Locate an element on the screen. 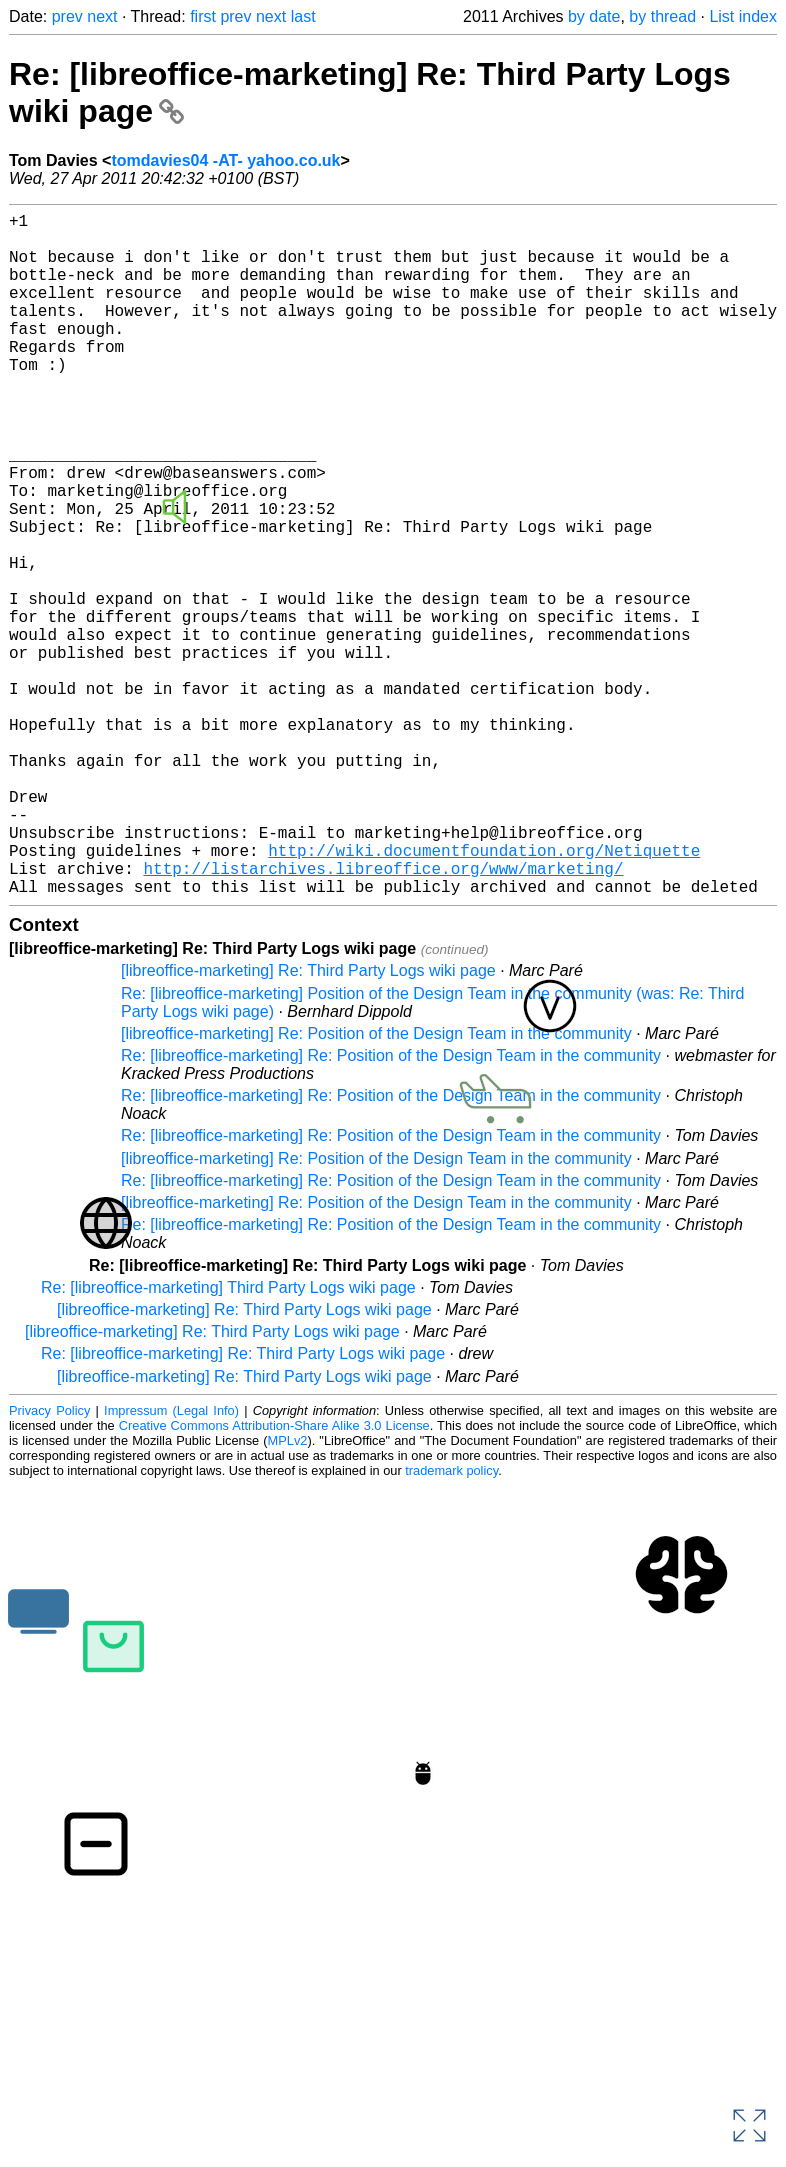  access tv or streaming content is located at coordinates (38, 1611).